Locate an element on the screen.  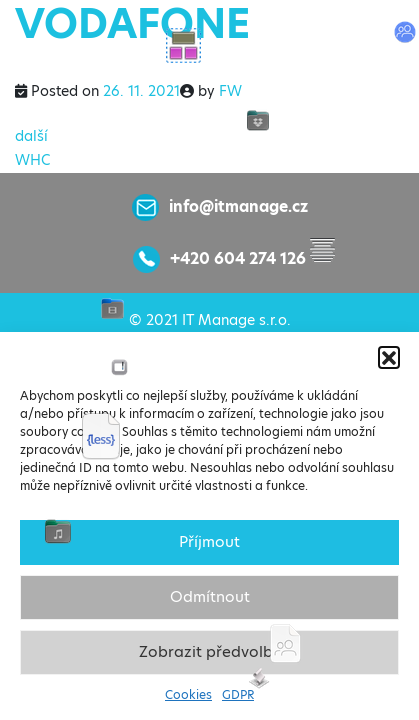
indicates a file containing author or contributor information is located at coordinates (285, 643).